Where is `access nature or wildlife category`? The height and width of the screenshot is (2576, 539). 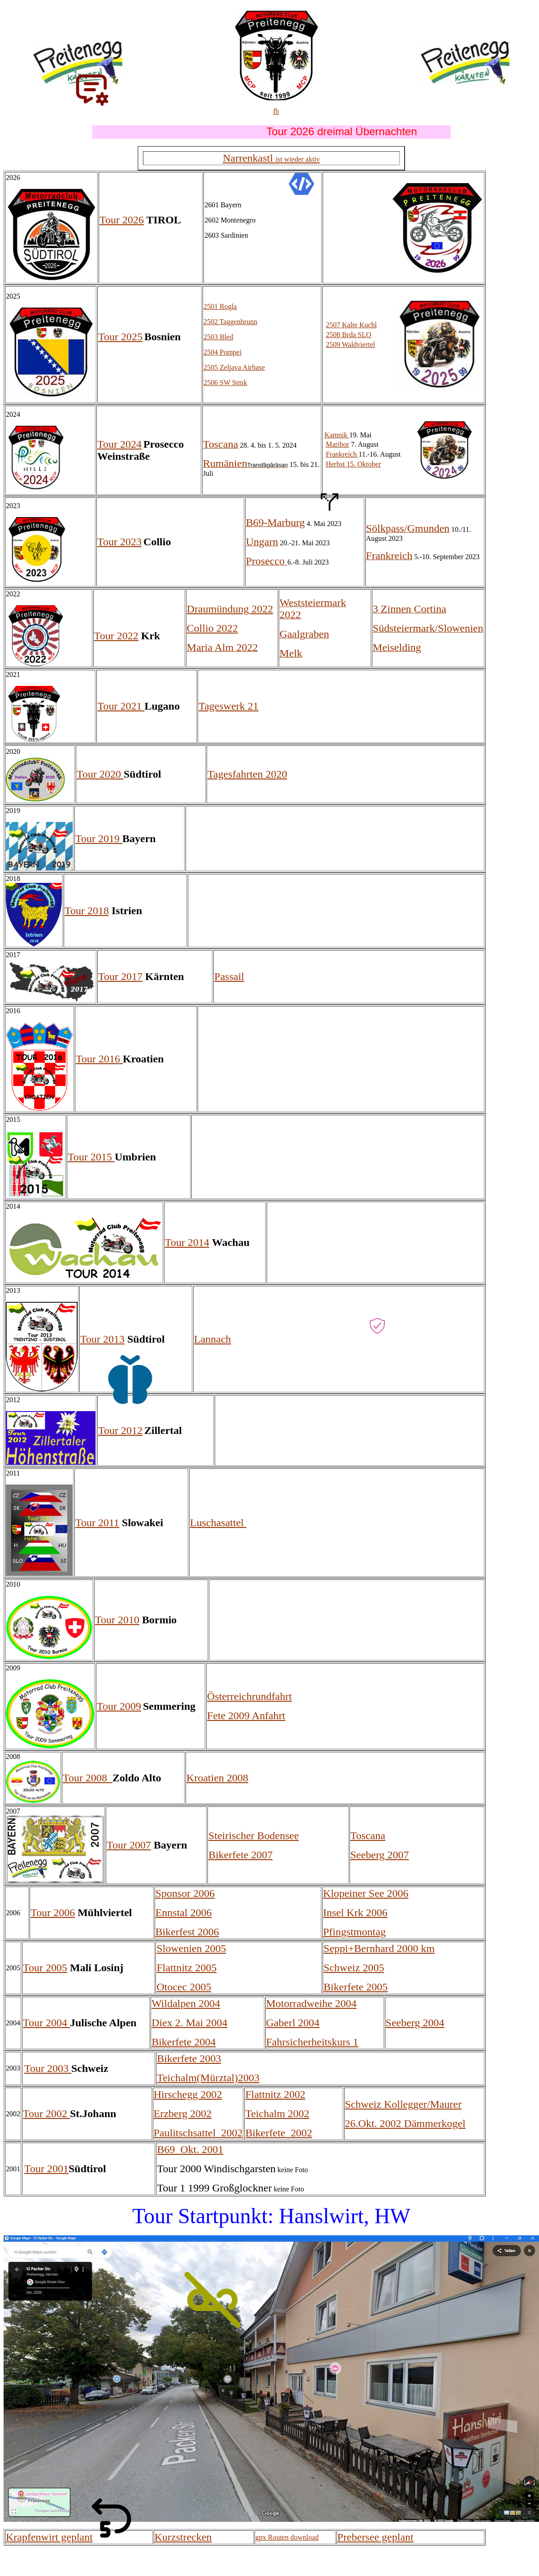 access nature or wildlife category is located at coordinates (130, 1379).